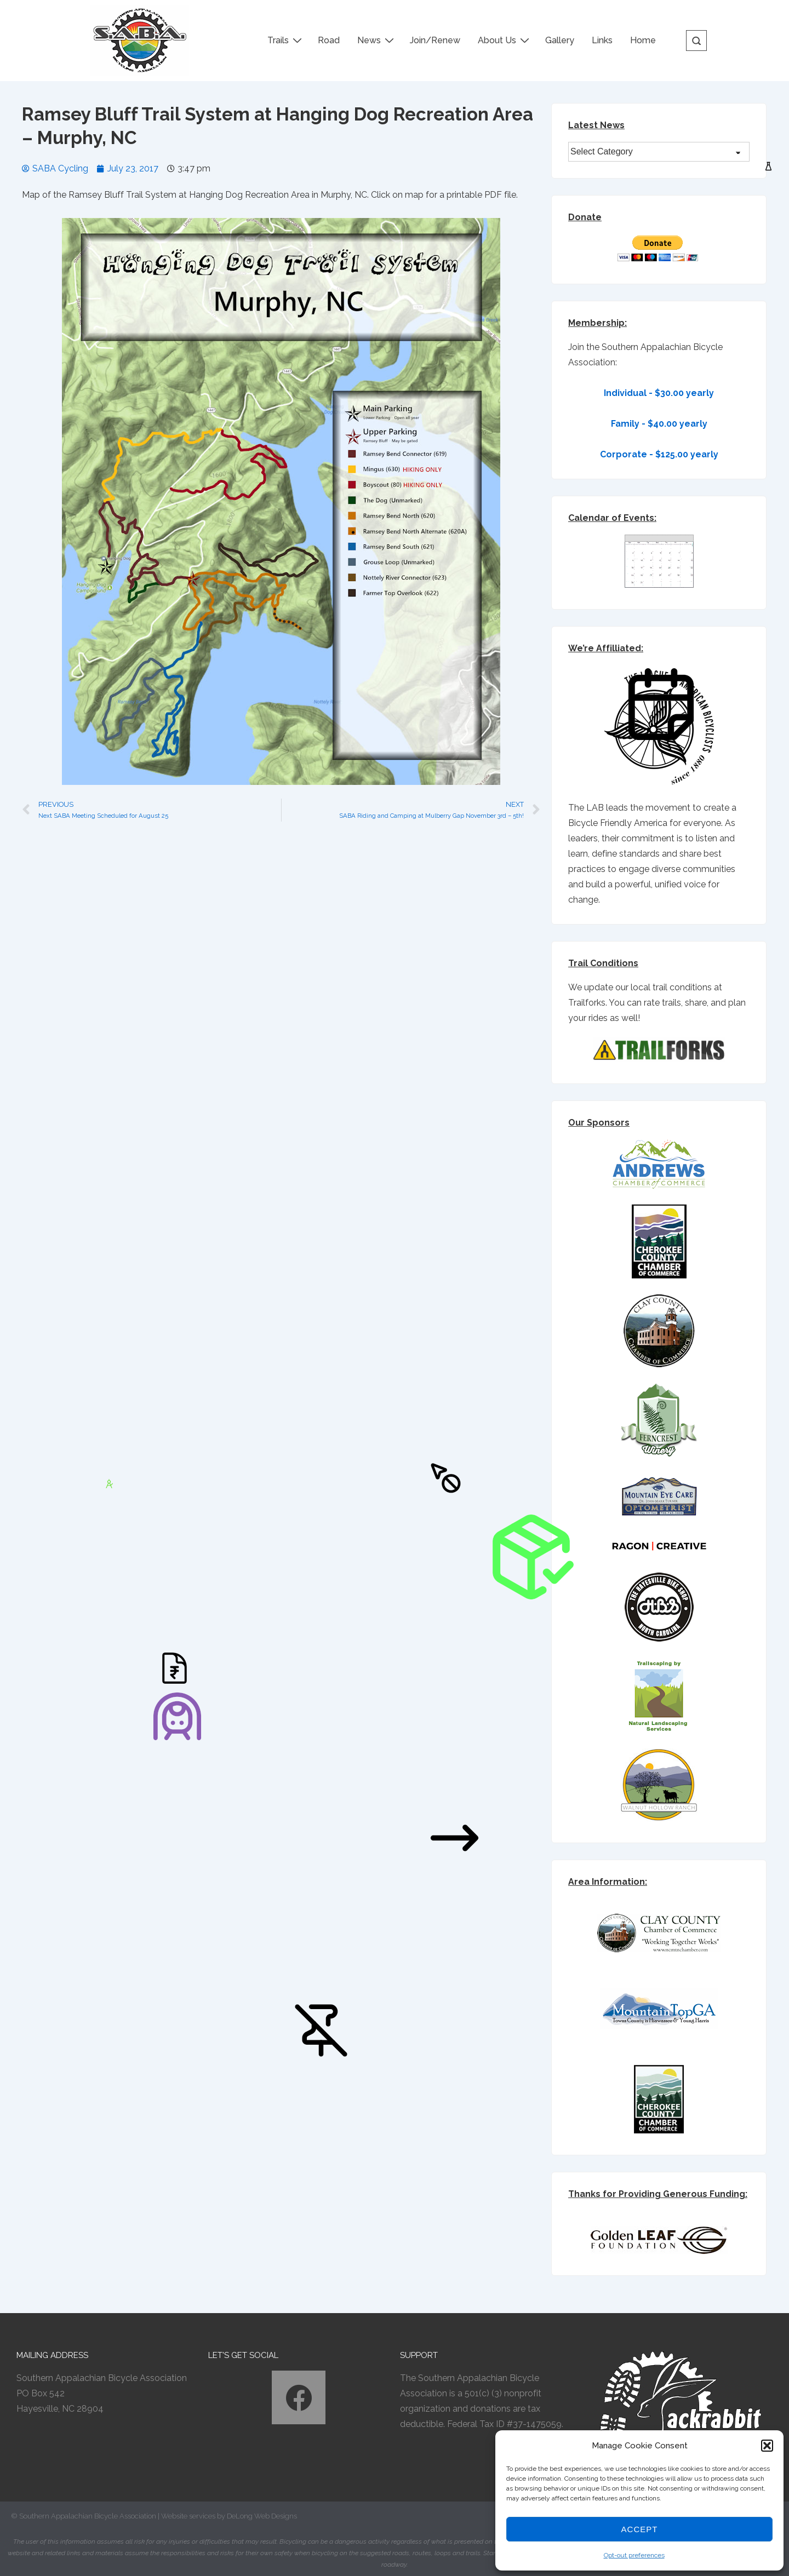  Describe the element at coordinates (321, 2030) in the screenshot. I see `unpin an item from its current location` at that location.